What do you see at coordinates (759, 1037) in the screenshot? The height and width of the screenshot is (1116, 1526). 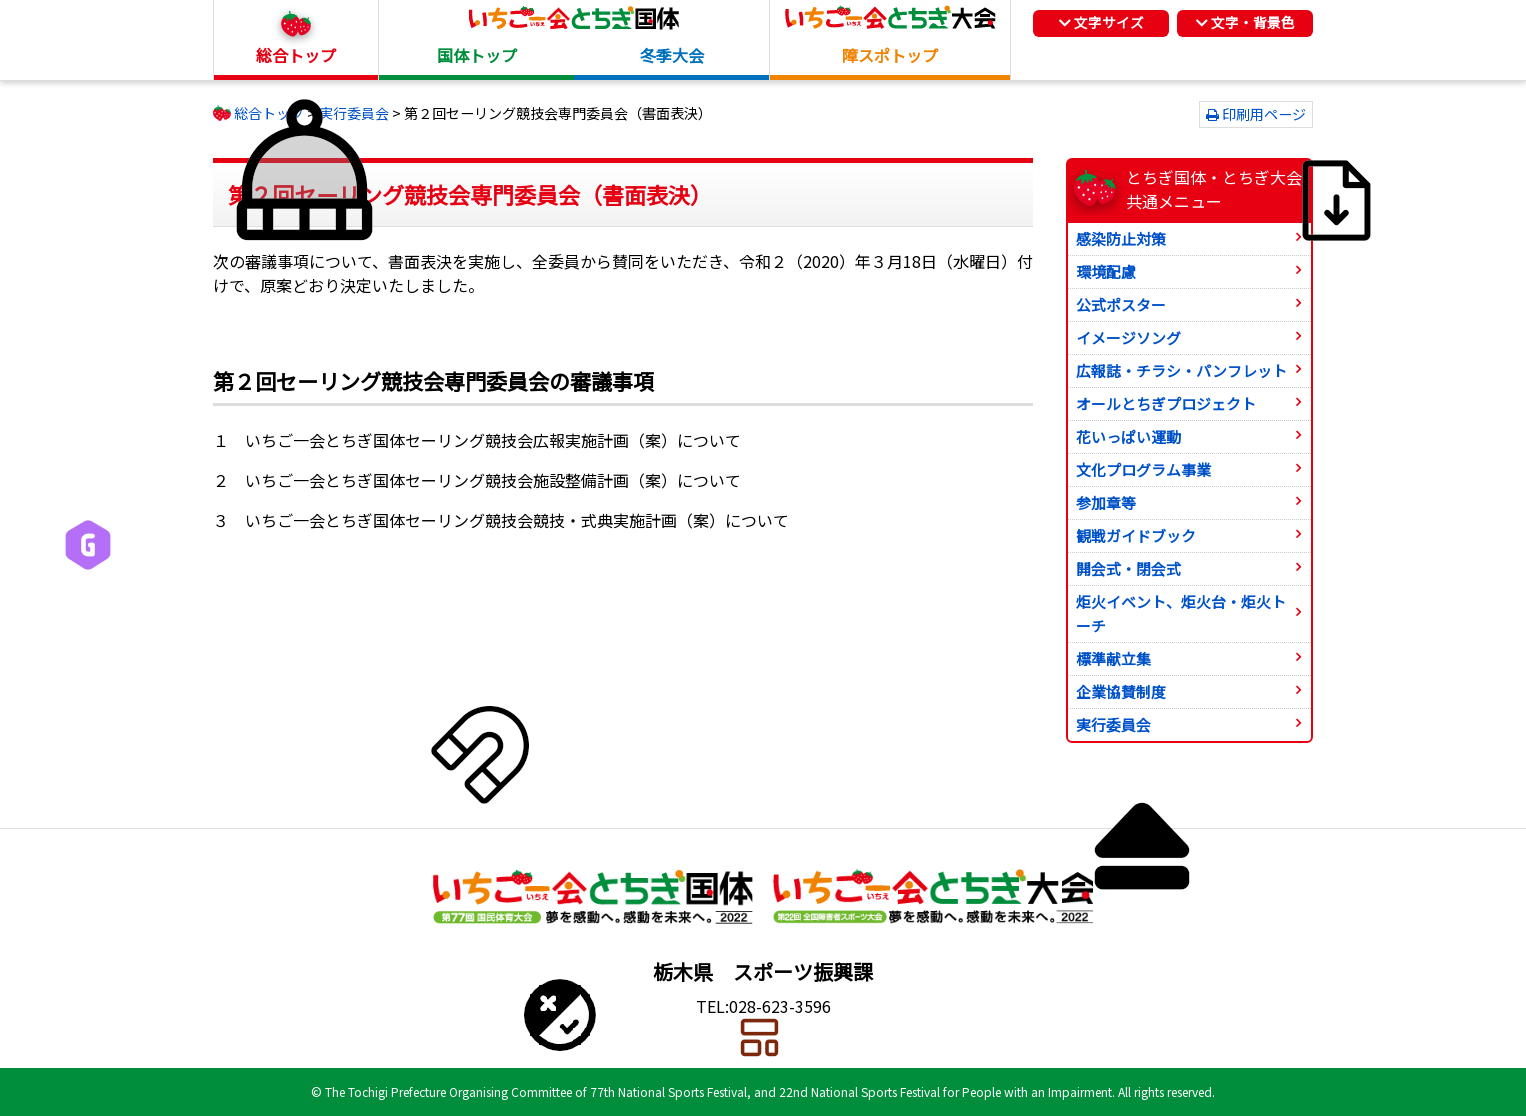 I see `select a page layout template` at bounding box center [759, 1037].